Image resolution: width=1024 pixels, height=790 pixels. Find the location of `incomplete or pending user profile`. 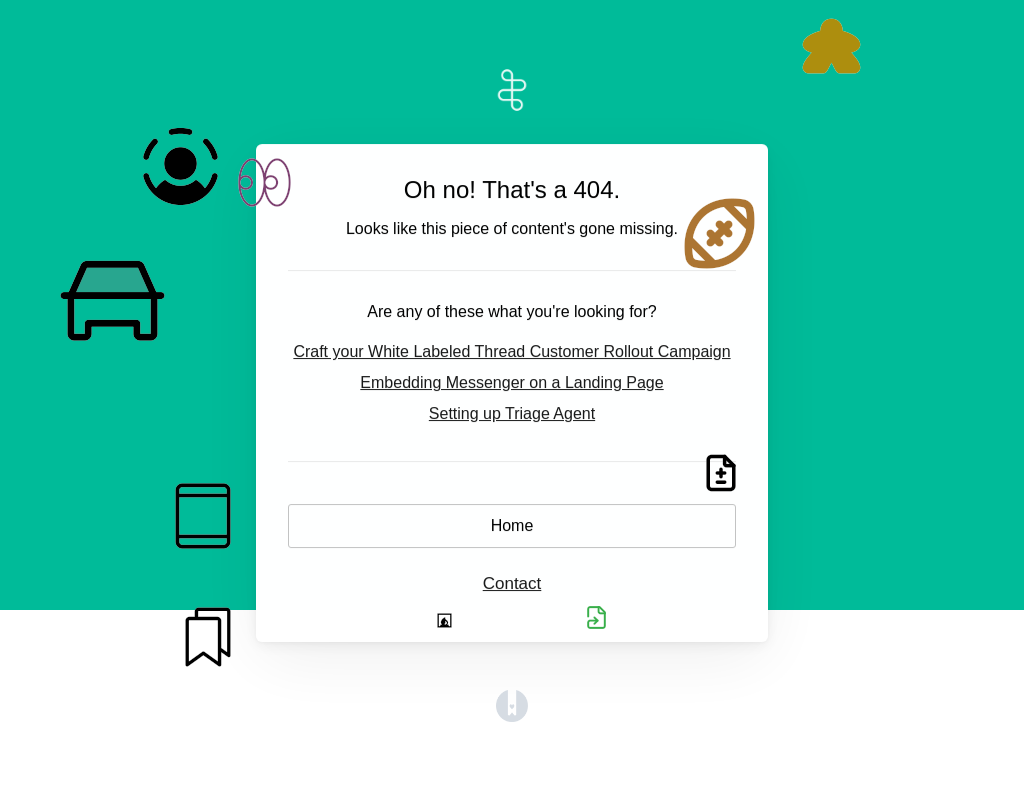

incomplete or pending user profile is located at coordinates (180, 166).